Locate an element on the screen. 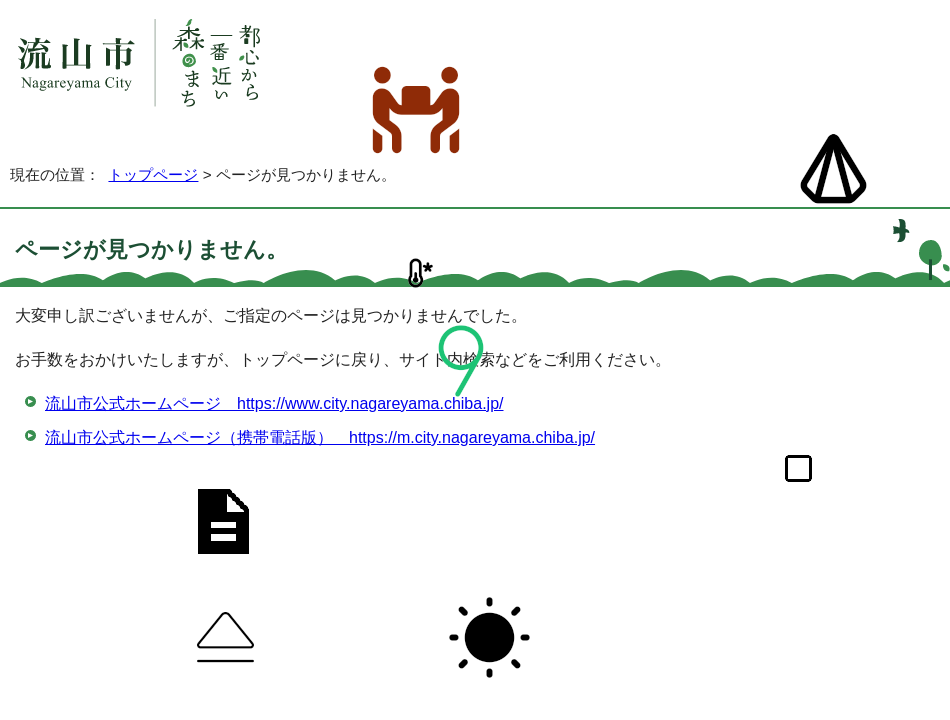 This screenshot has width=950, height=720. switch to light mode is located at coordinates (489, 637).